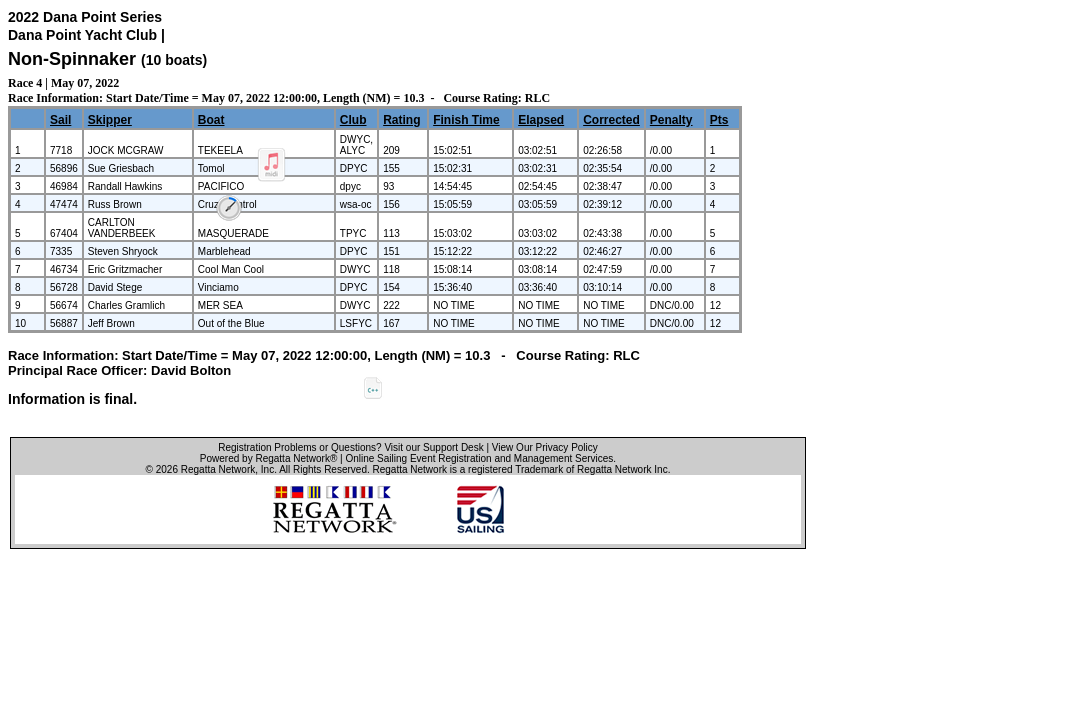 The width and height of the screenshot is (1083, 720). Describe the element at coordinates (271, 164) in the screenshot. I see `a midi audio file` at that location.